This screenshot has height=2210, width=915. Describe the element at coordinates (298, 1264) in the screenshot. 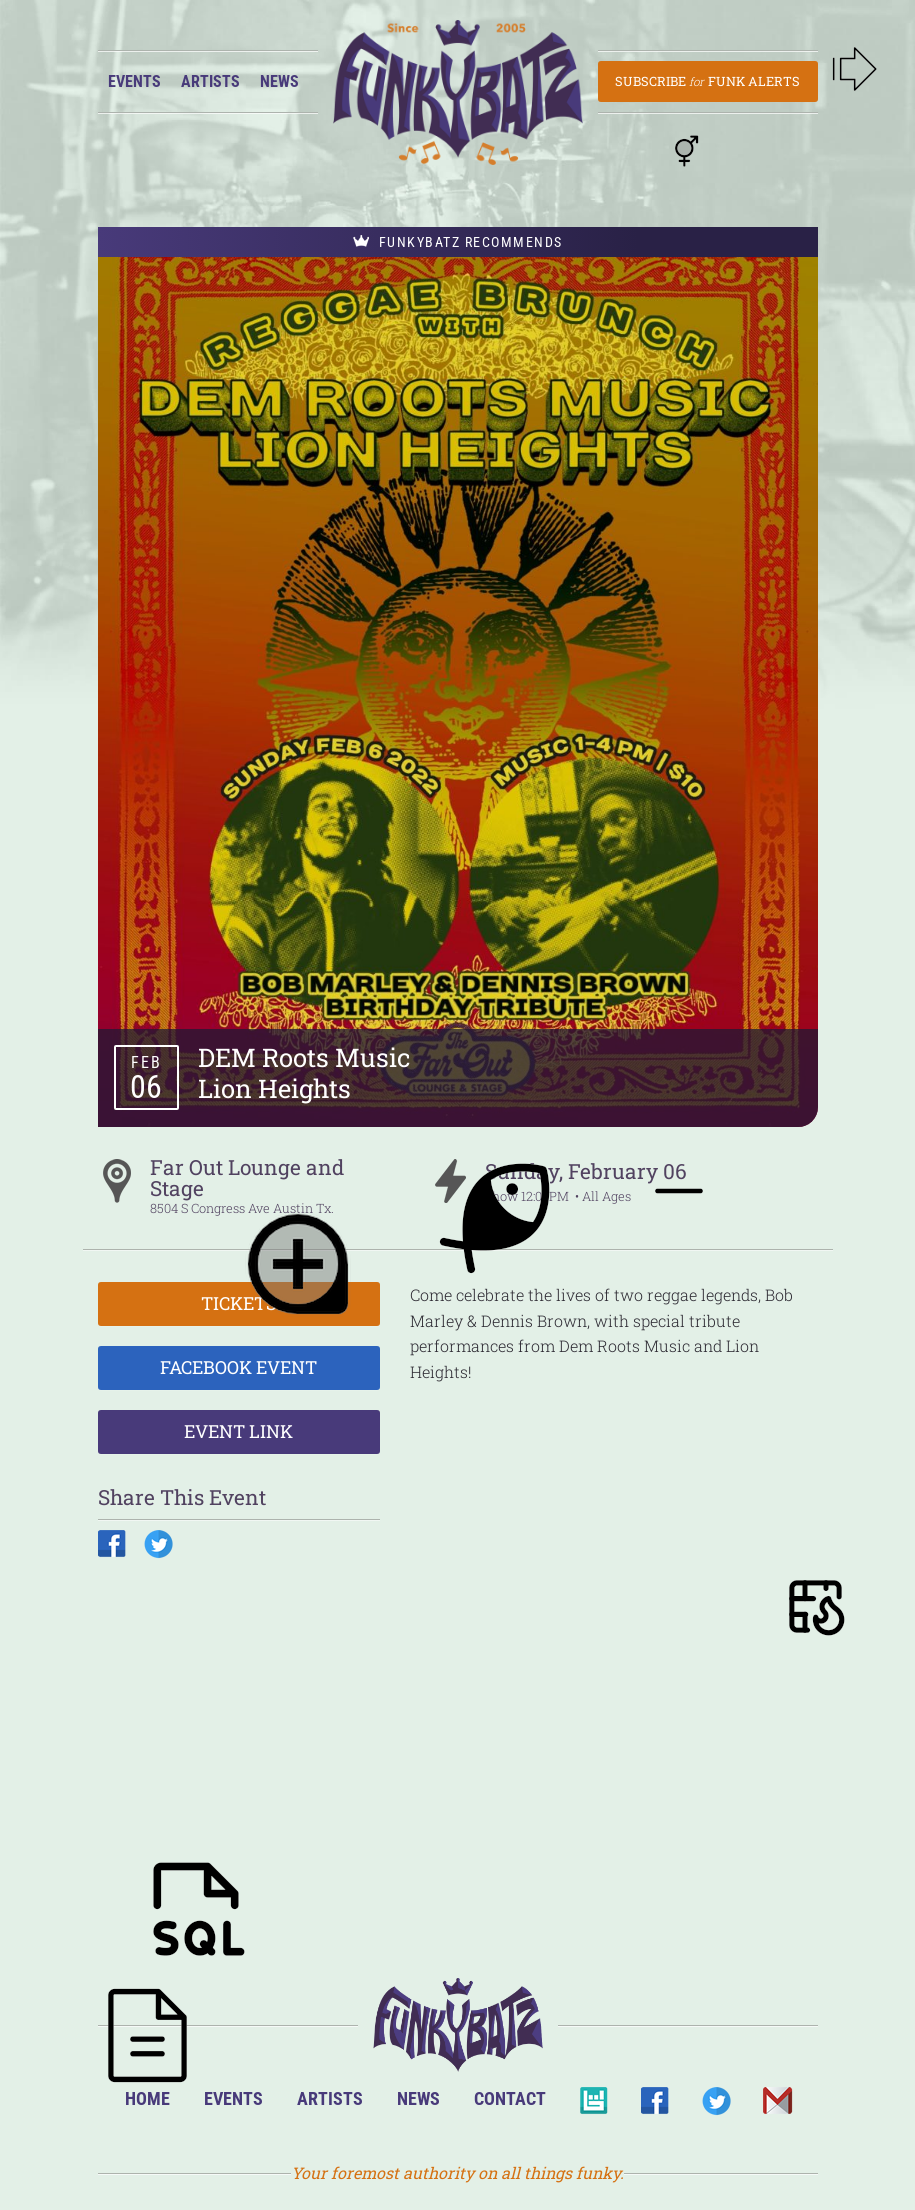

I see `add a new image or photo` at that location.